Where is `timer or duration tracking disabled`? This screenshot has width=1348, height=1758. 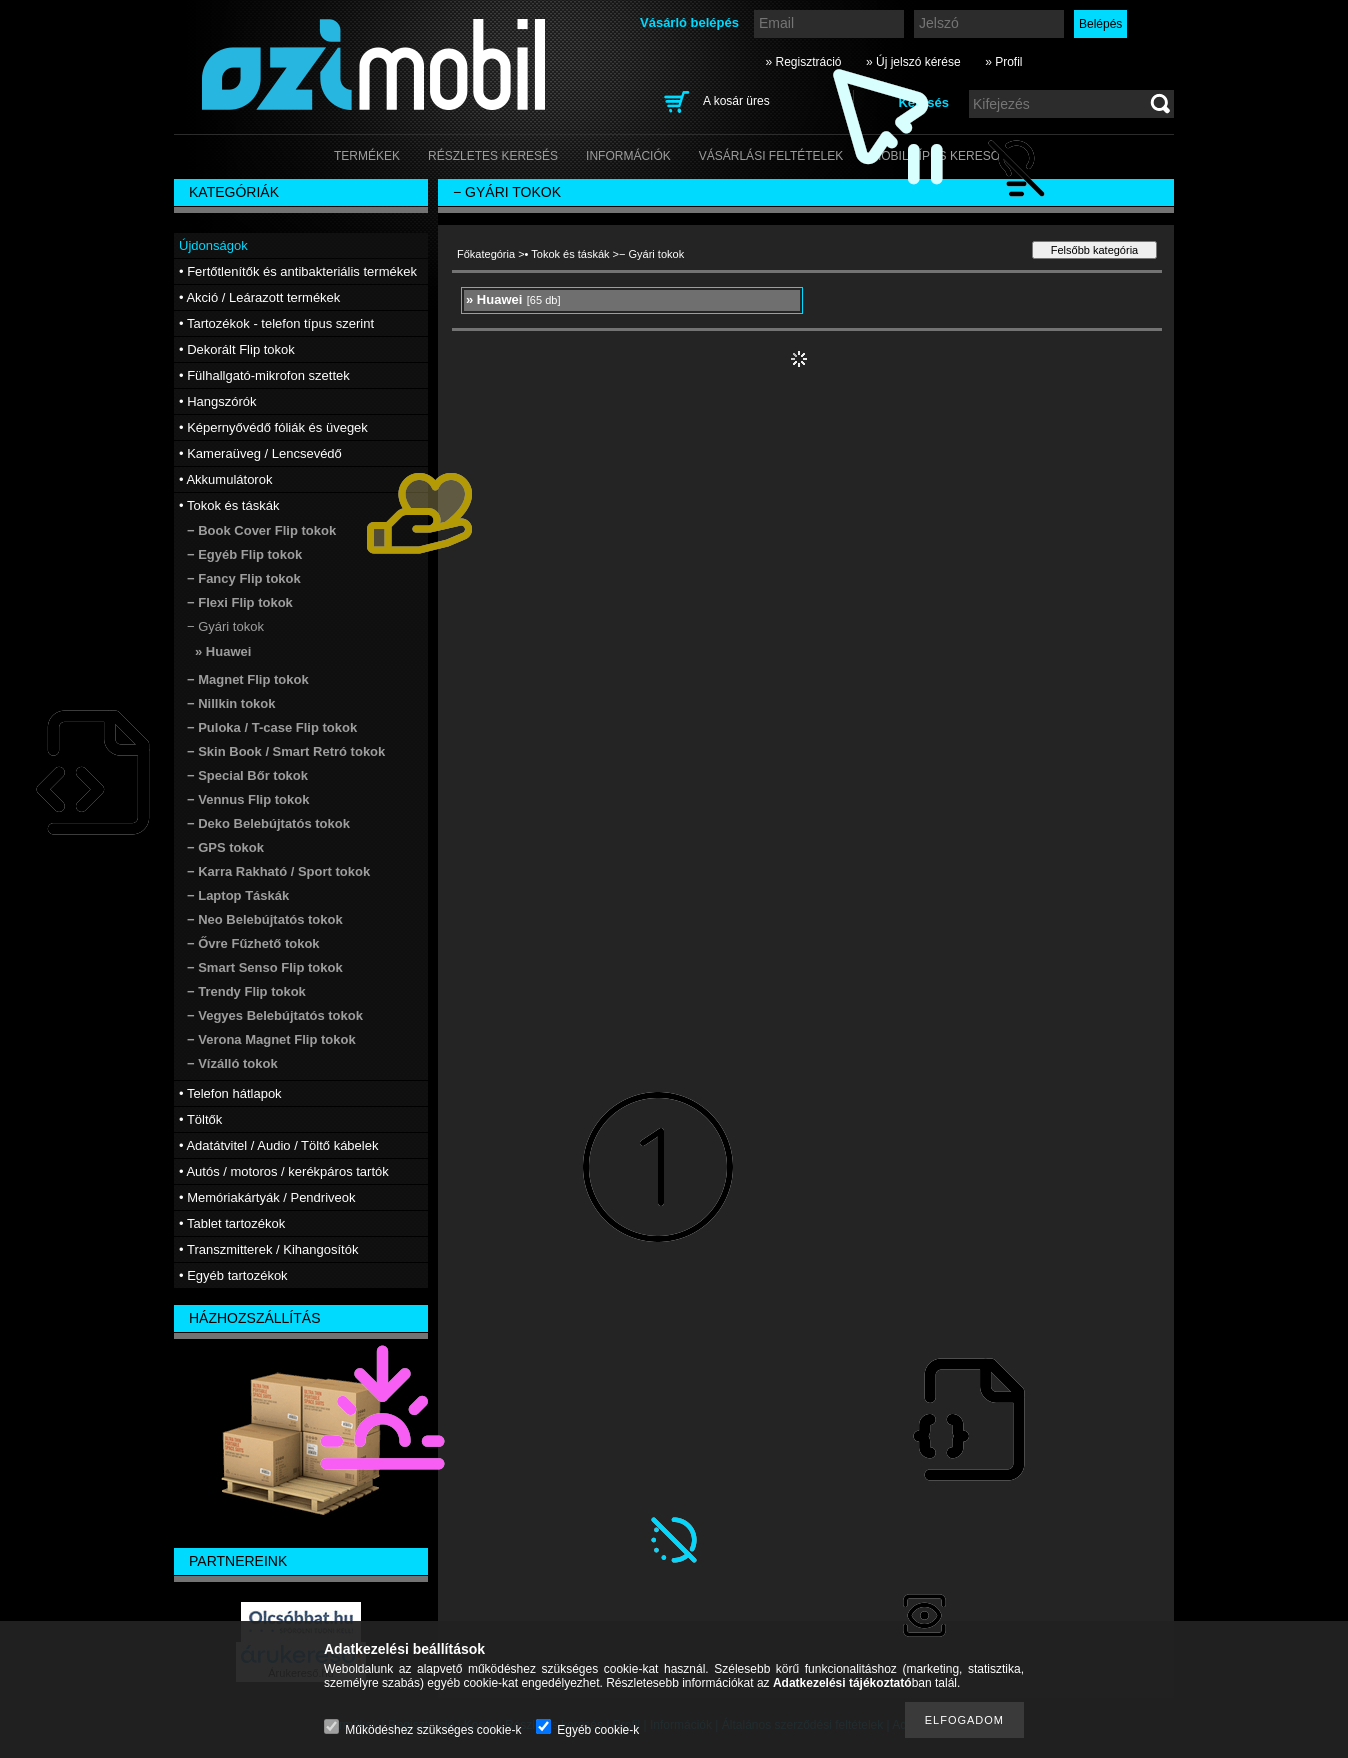 timer or duration tracking disabled is located at coordinates (674, 1540).